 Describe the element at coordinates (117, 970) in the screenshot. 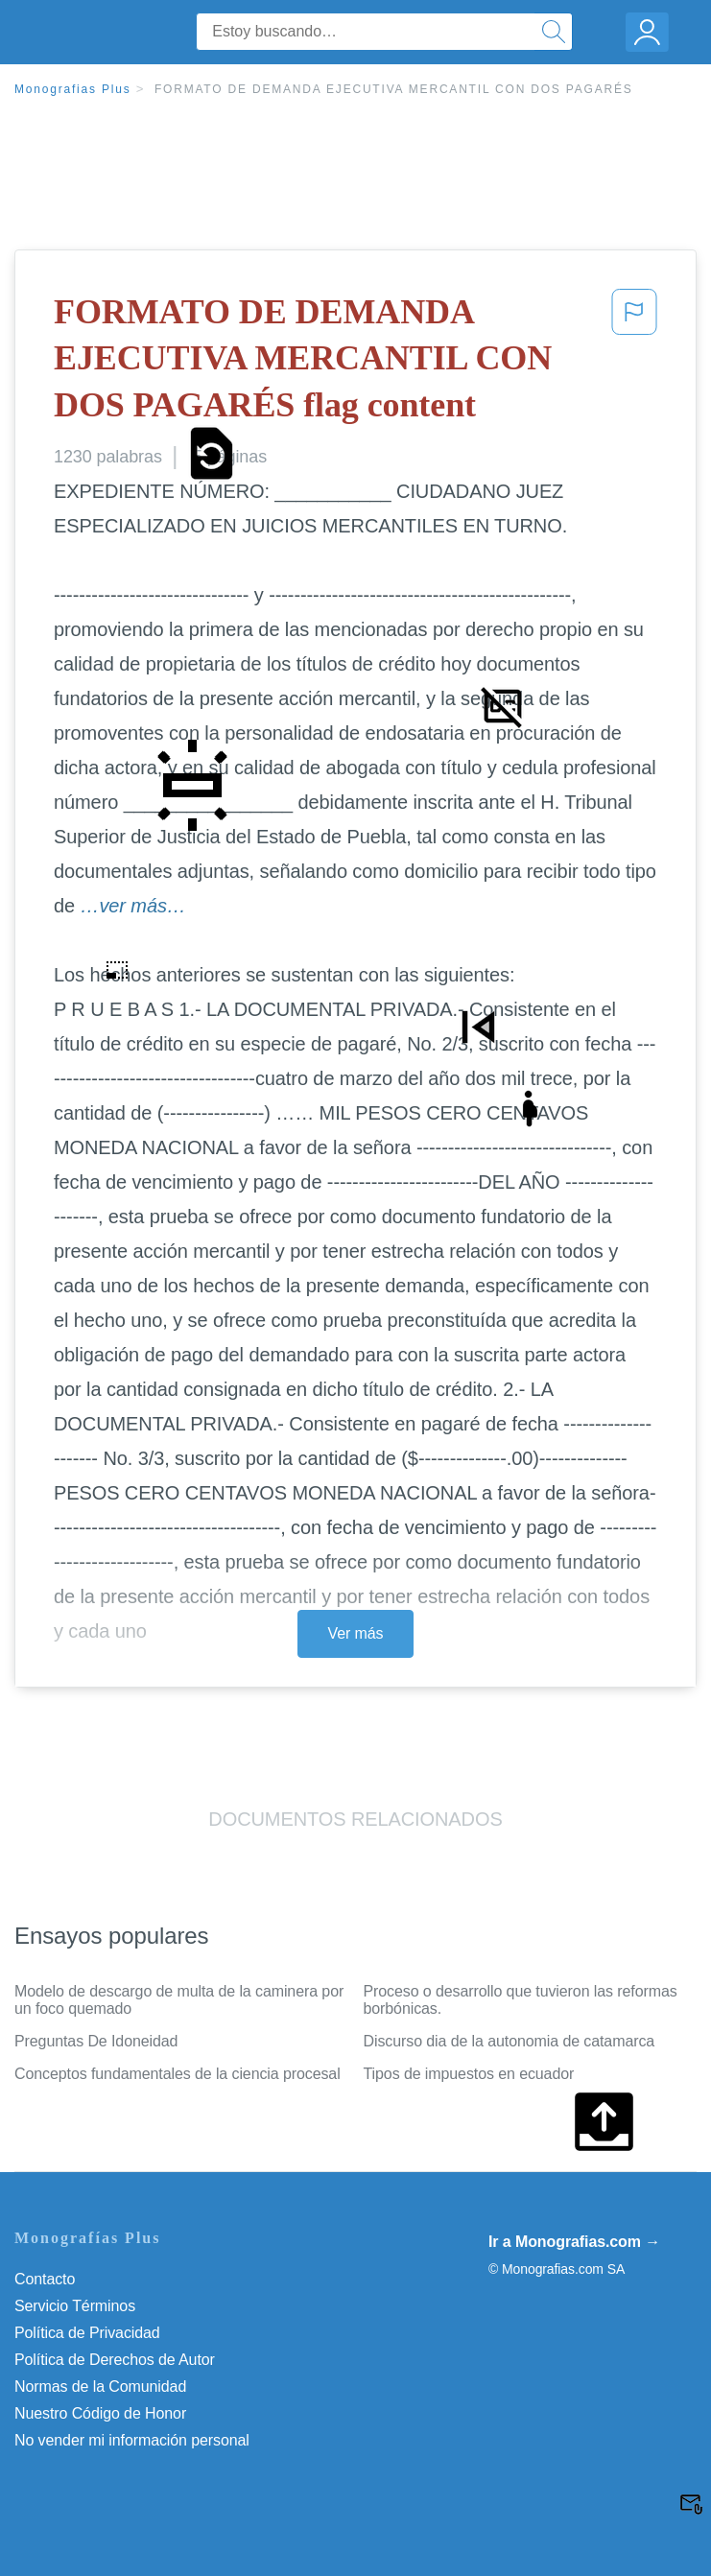

I see `resize image to small dimensions` at that location.